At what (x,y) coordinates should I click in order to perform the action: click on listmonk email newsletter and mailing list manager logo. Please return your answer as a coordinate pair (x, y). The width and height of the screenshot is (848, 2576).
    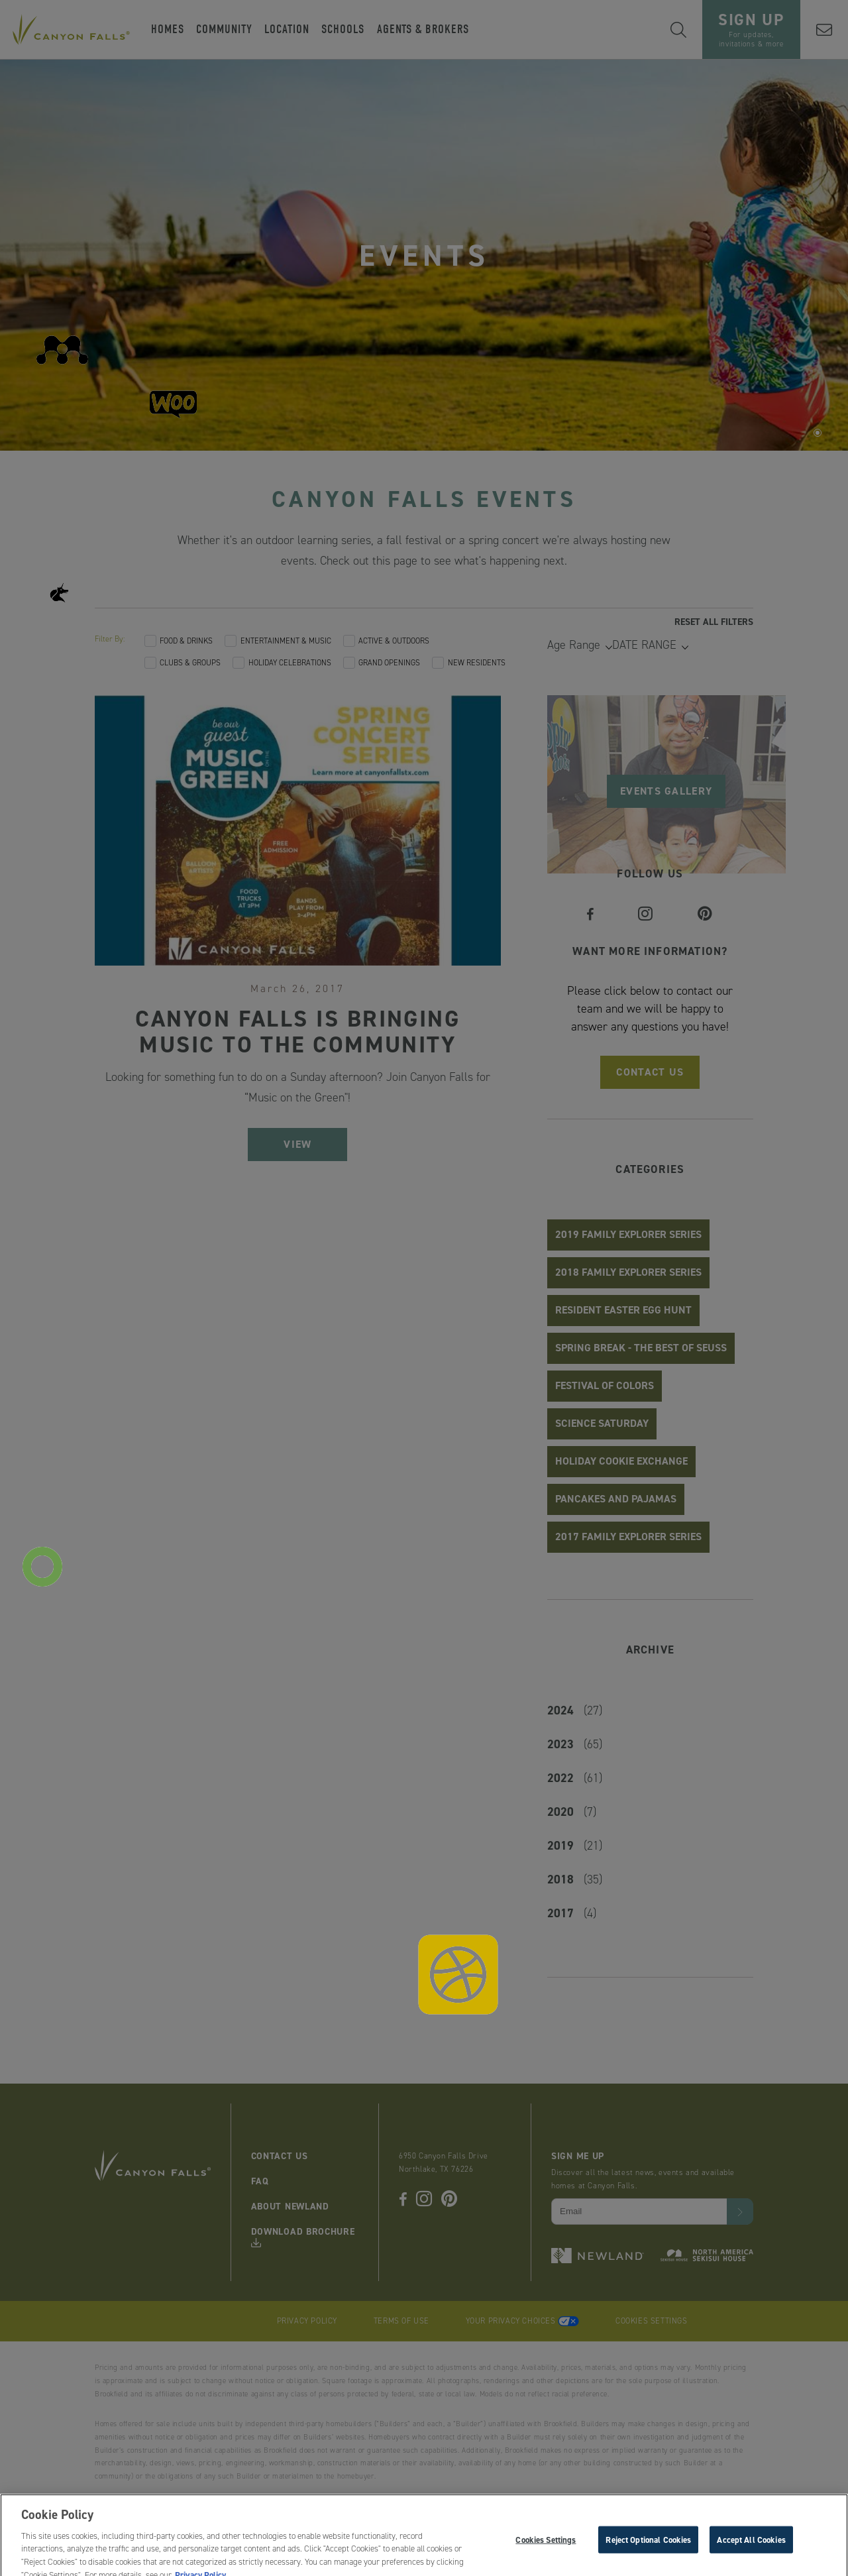
    Looking at the image, I should click on (42, 1567).